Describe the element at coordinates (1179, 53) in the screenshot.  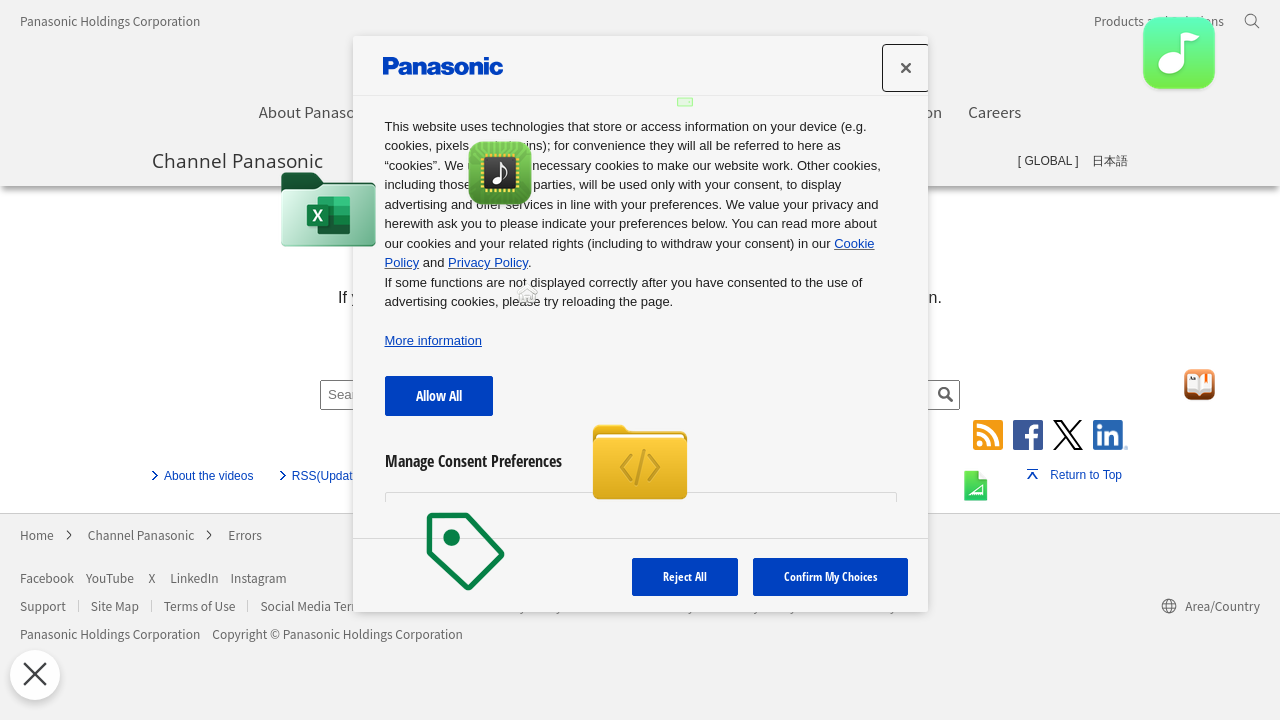
I see `open juk music player app` at that location.